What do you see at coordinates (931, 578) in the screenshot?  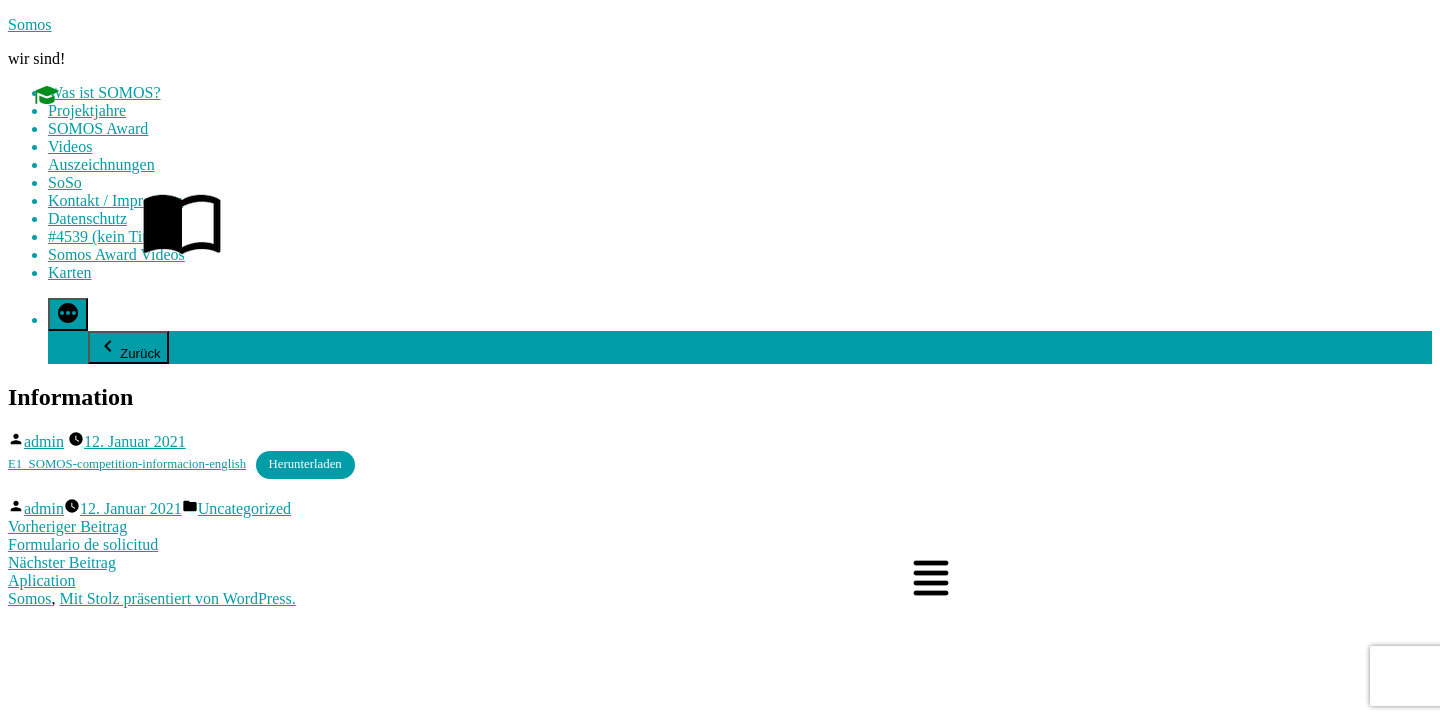 I see `justify text alignment` at bounding box center [931, 578].